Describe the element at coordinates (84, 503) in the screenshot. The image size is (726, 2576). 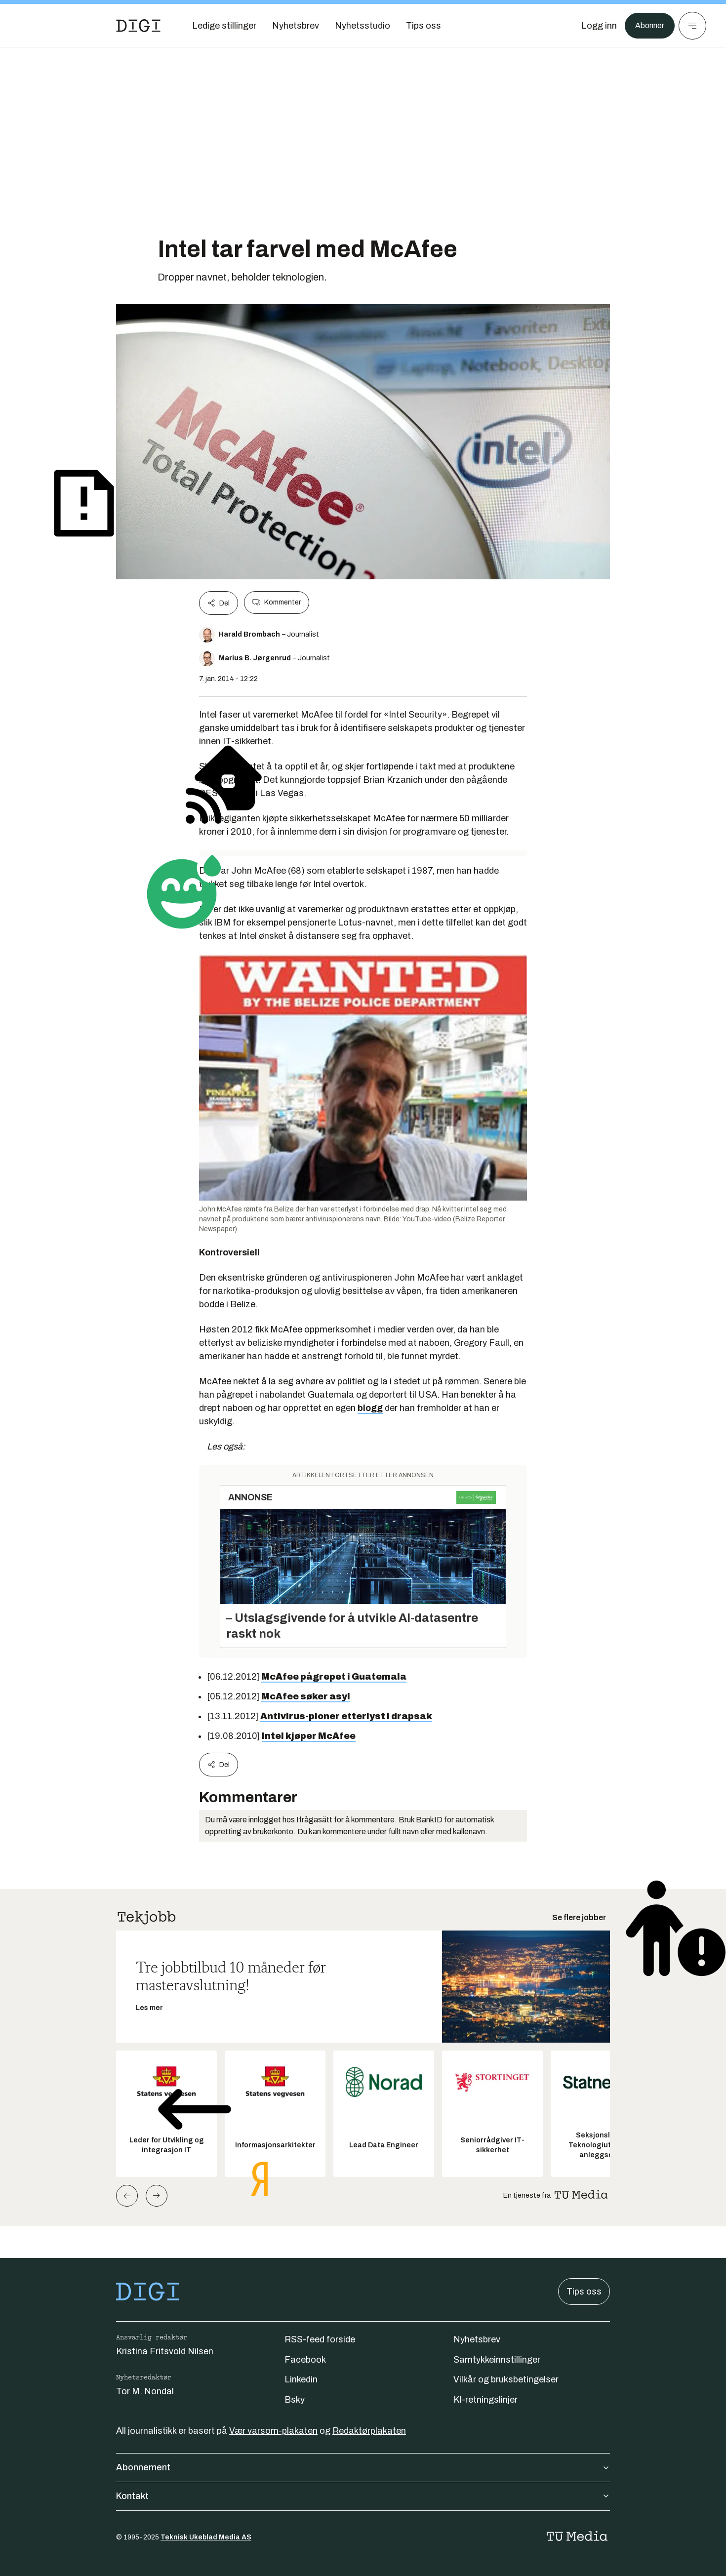
I see `indicates a file with an error or issue` at that location.